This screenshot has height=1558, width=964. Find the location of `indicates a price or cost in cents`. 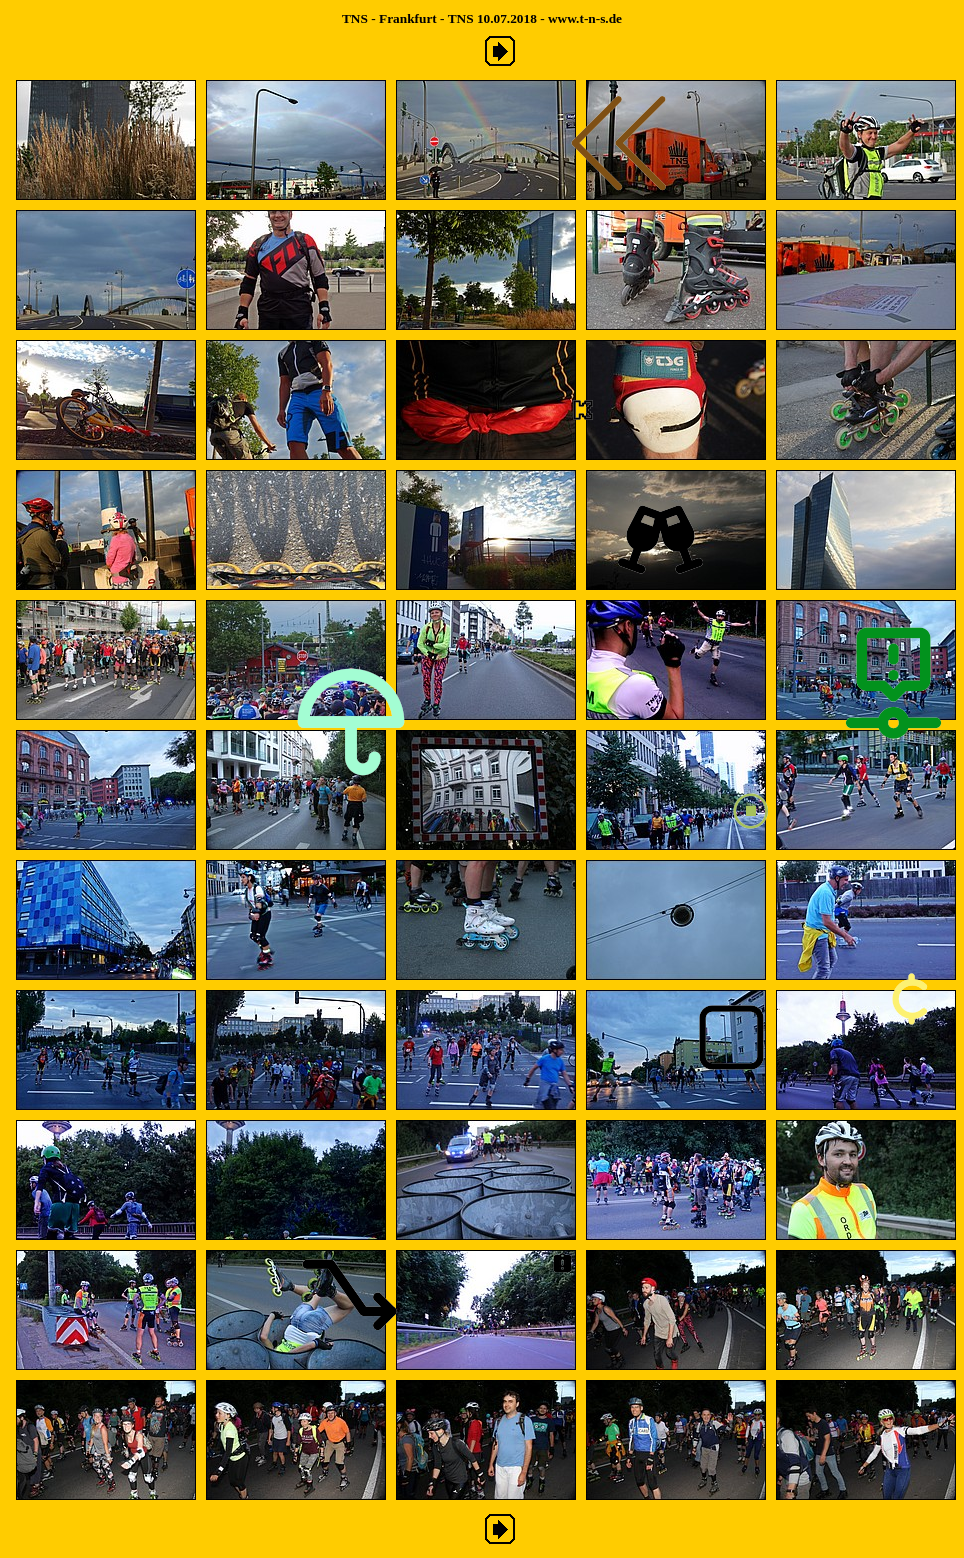

indicates a price or cost in cents is located at coordinates (910, 999).